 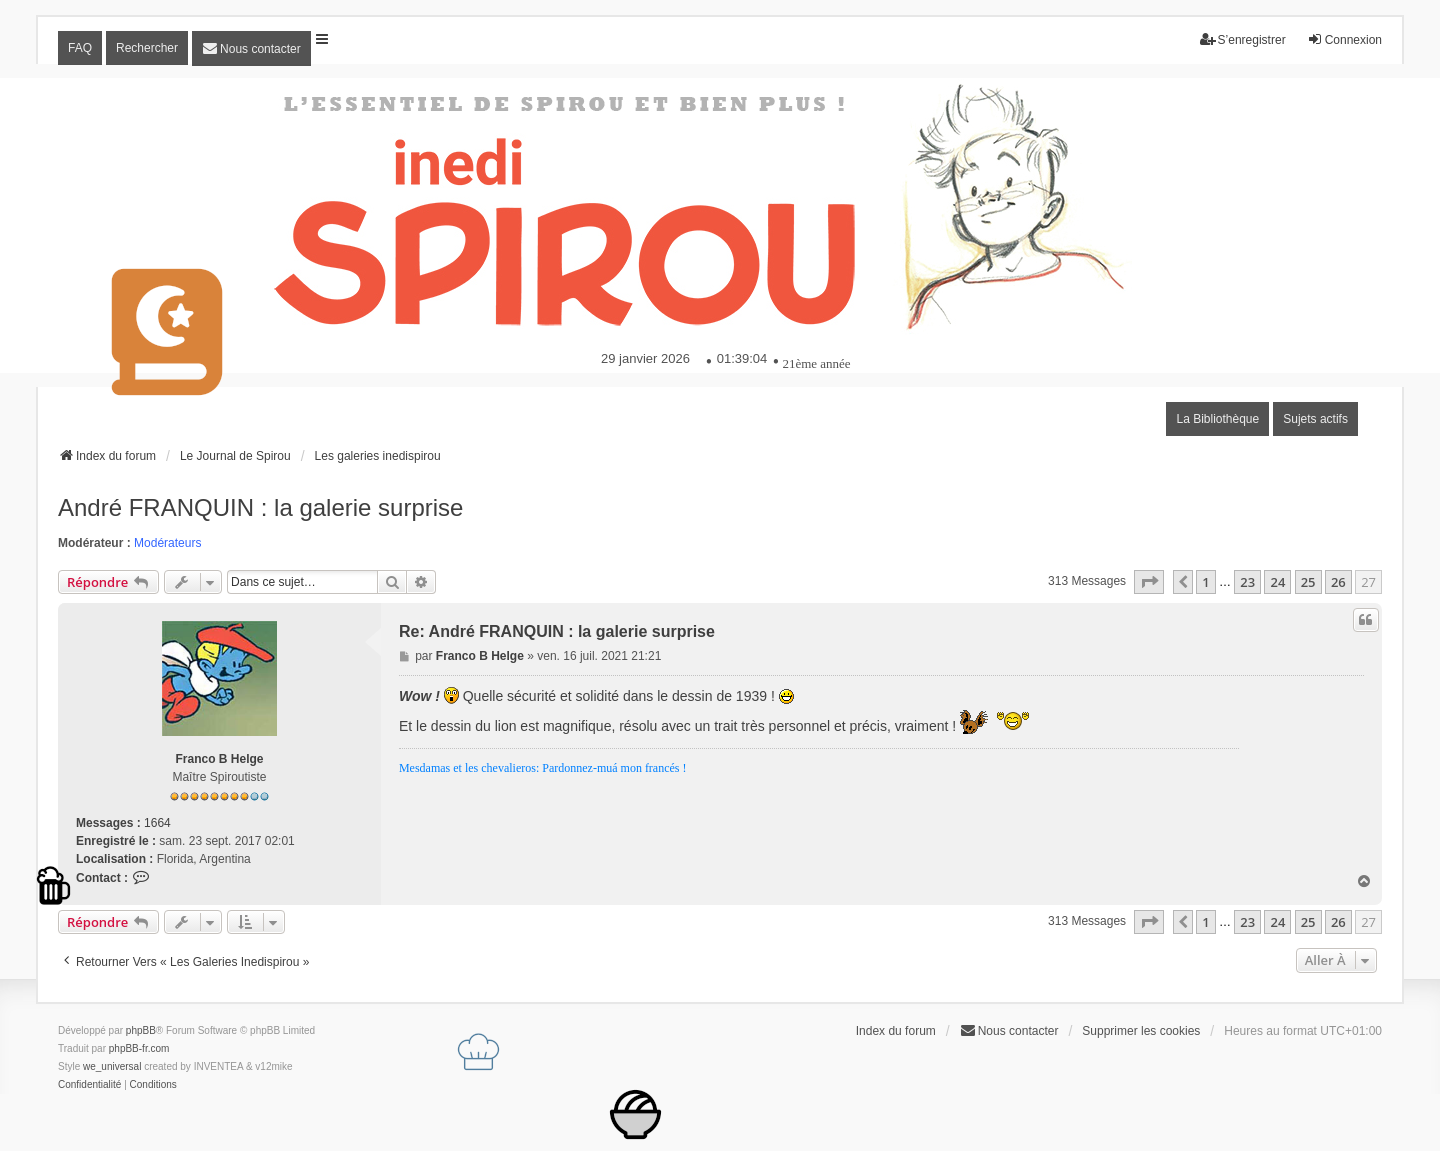 I want to click on browse cooking or recipe content, so click(x=478, y=1052).